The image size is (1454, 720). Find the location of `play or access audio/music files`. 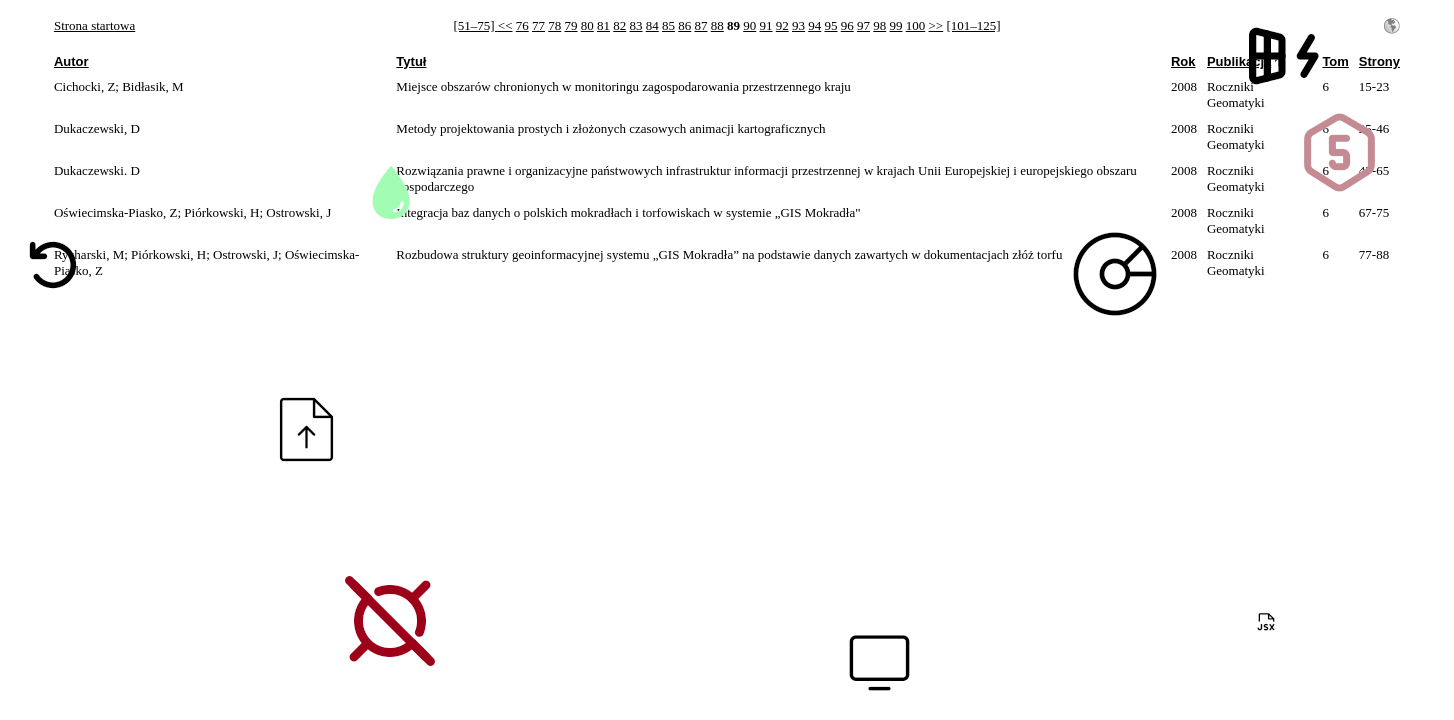

play or access audio/music files is located at coordinates (1115, 274).